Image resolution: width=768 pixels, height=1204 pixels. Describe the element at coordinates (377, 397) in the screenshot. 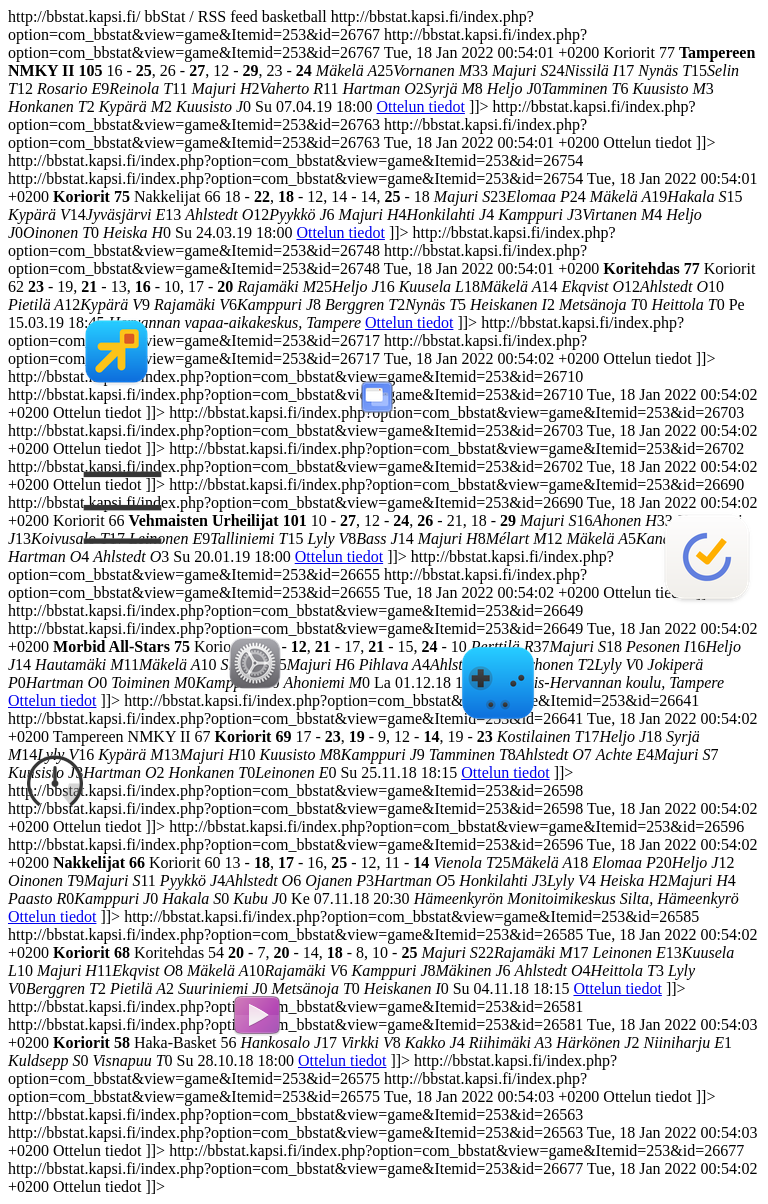

I see `manage startup applications and session settings` at that location.